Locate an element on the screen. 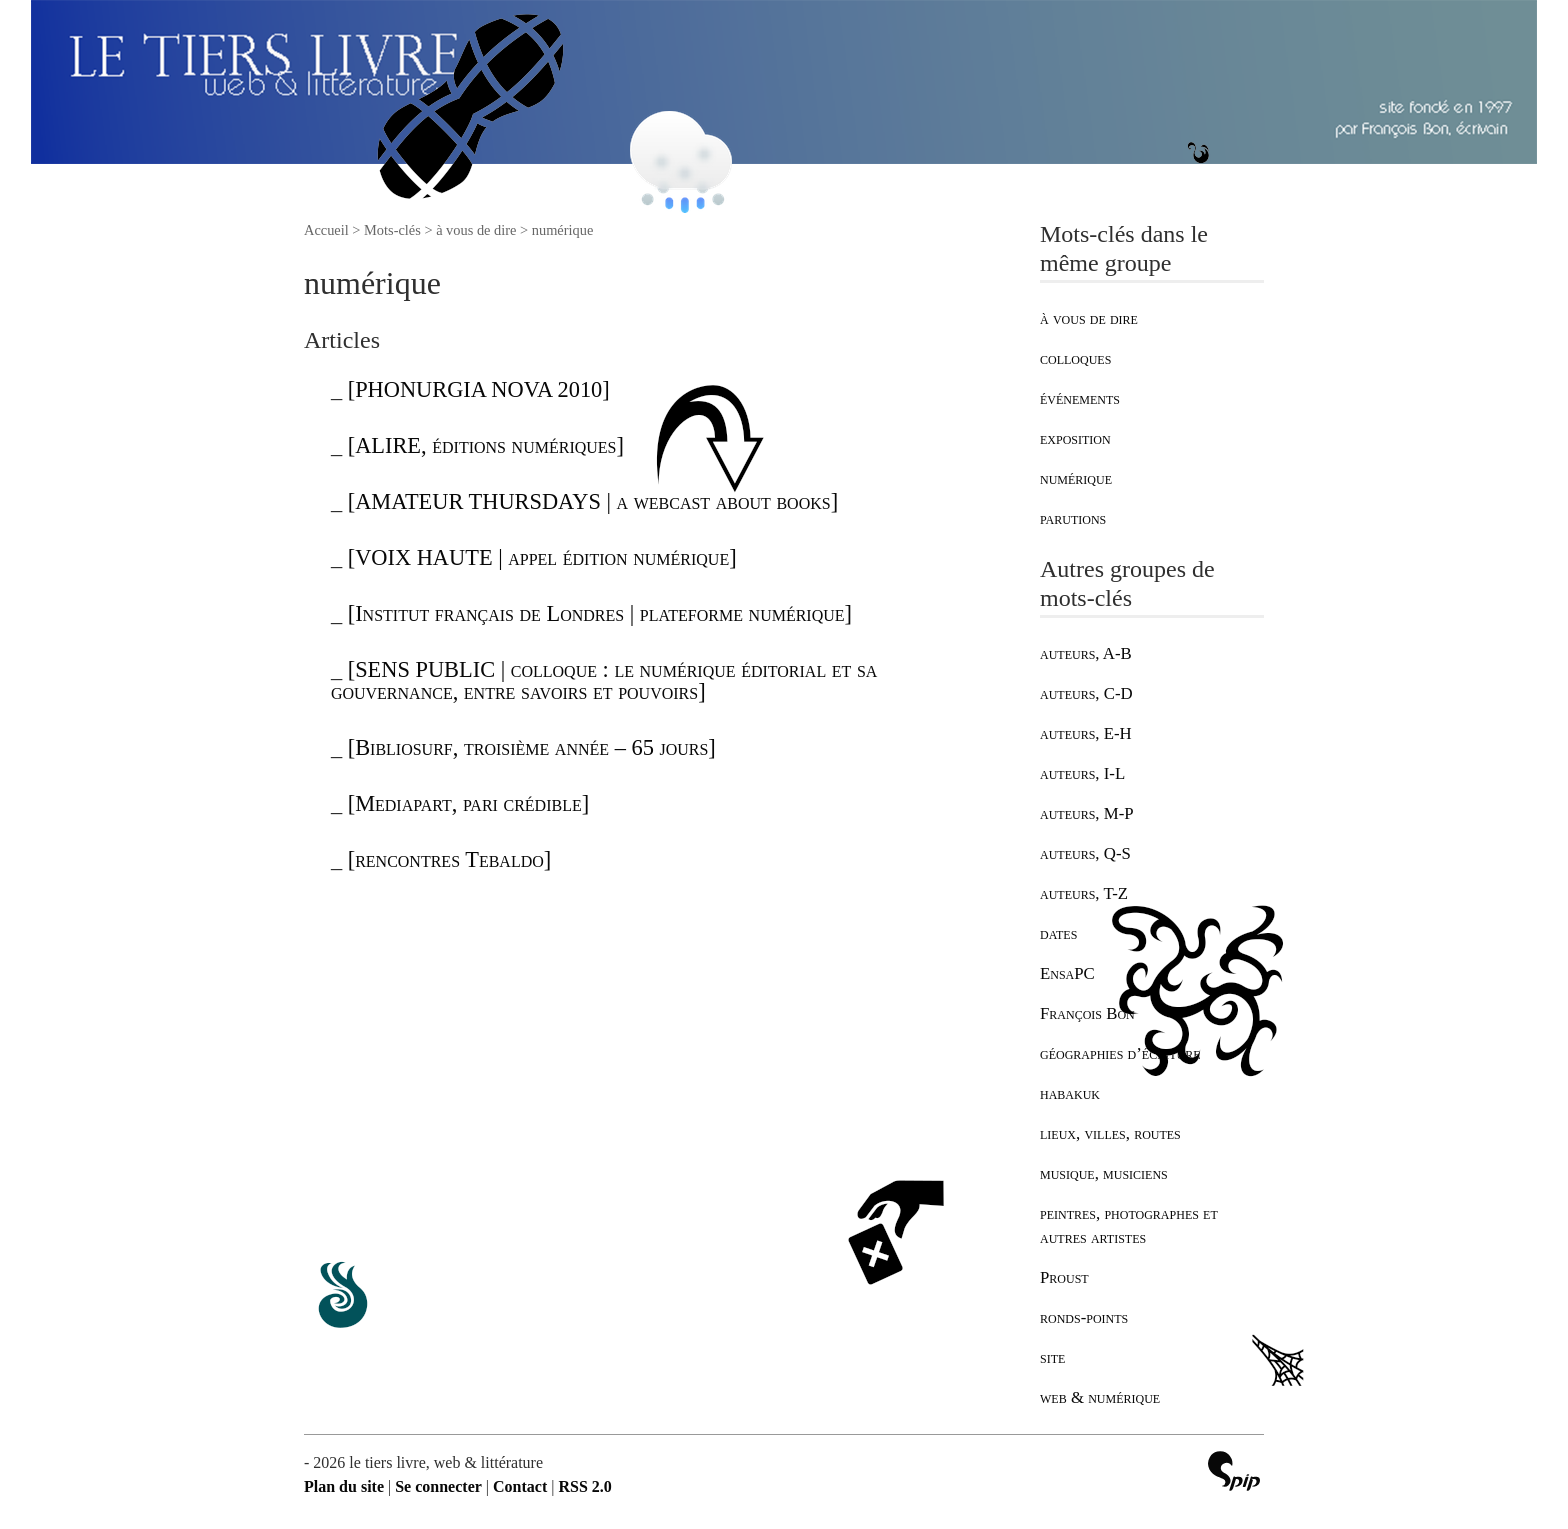 The height and width of the screenshot is (1529, 1568). activate web spit ability is located at coordinates (1277, 1360).